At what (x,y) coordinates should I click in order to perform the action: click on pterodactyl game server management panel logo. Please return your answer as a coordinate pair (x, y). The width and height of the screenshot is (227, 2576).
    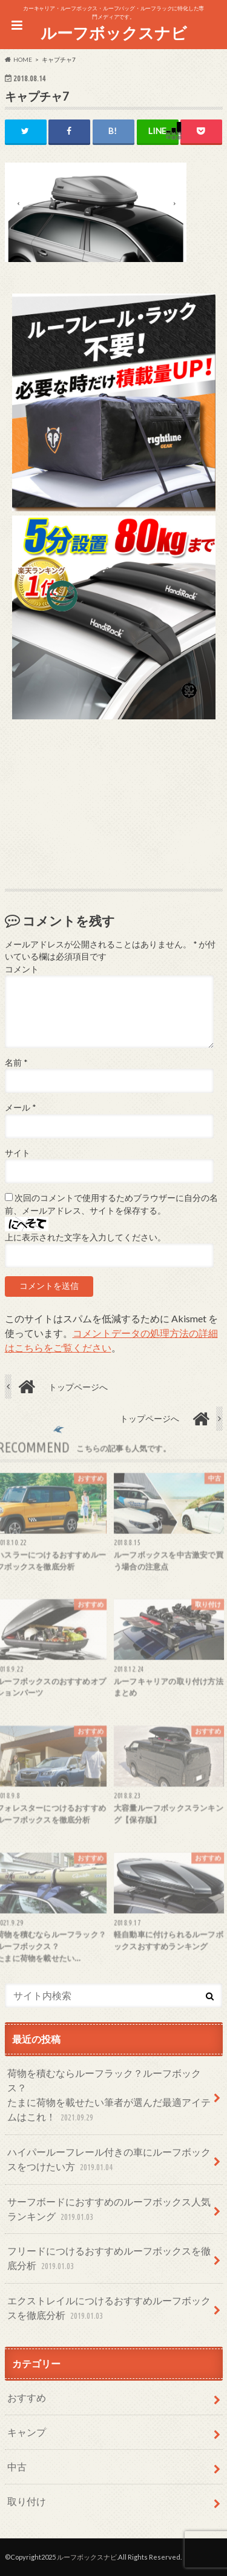
    Looking at the image, I should click on (59, 1430).